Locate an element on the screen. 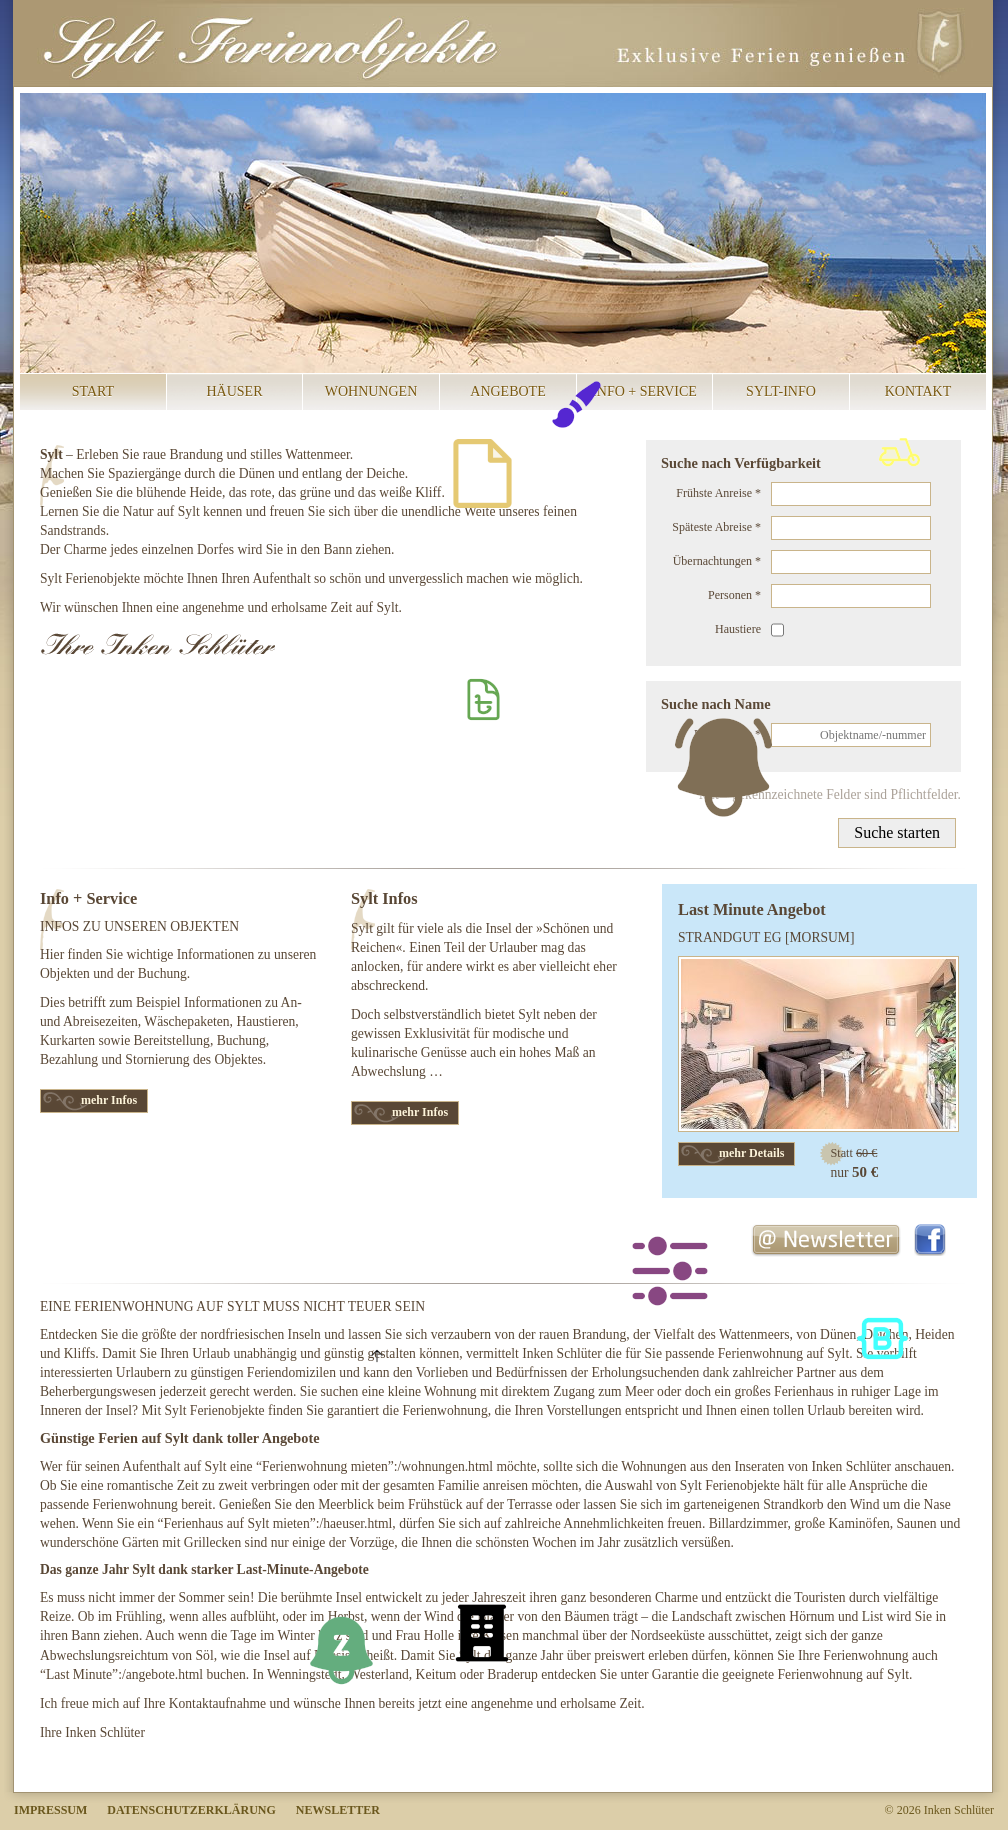 This screenshot has height=1830, width=1008. select moped or scooter delivery option is located at coordinates (899, 453).